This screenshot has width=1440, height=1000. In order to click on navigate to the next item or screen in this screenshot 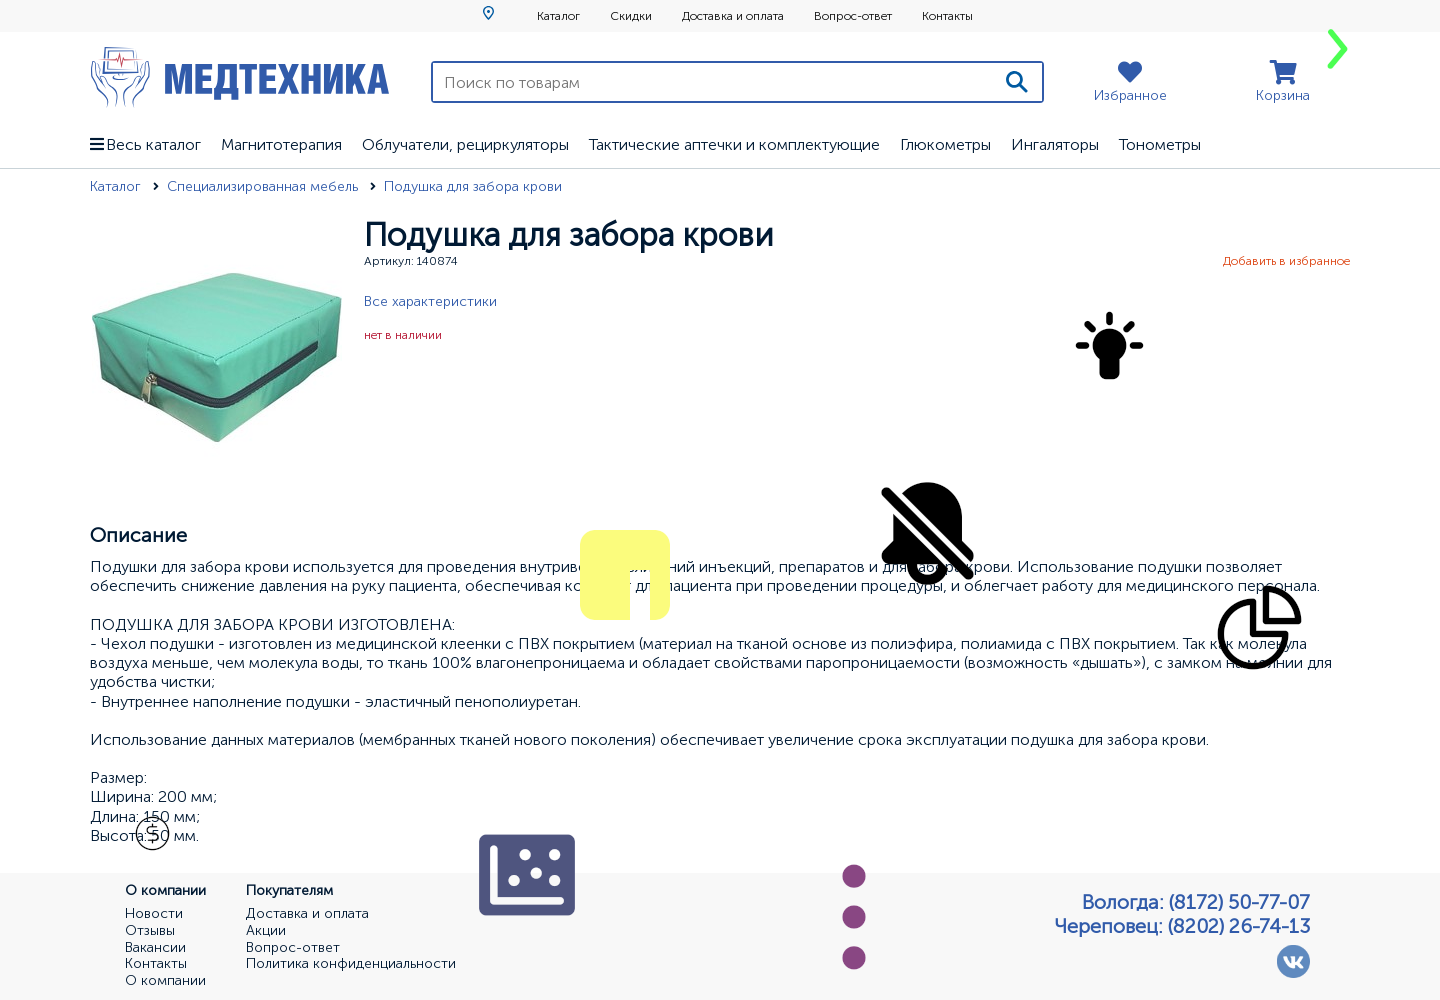, I will do `click(1336, 49)`.